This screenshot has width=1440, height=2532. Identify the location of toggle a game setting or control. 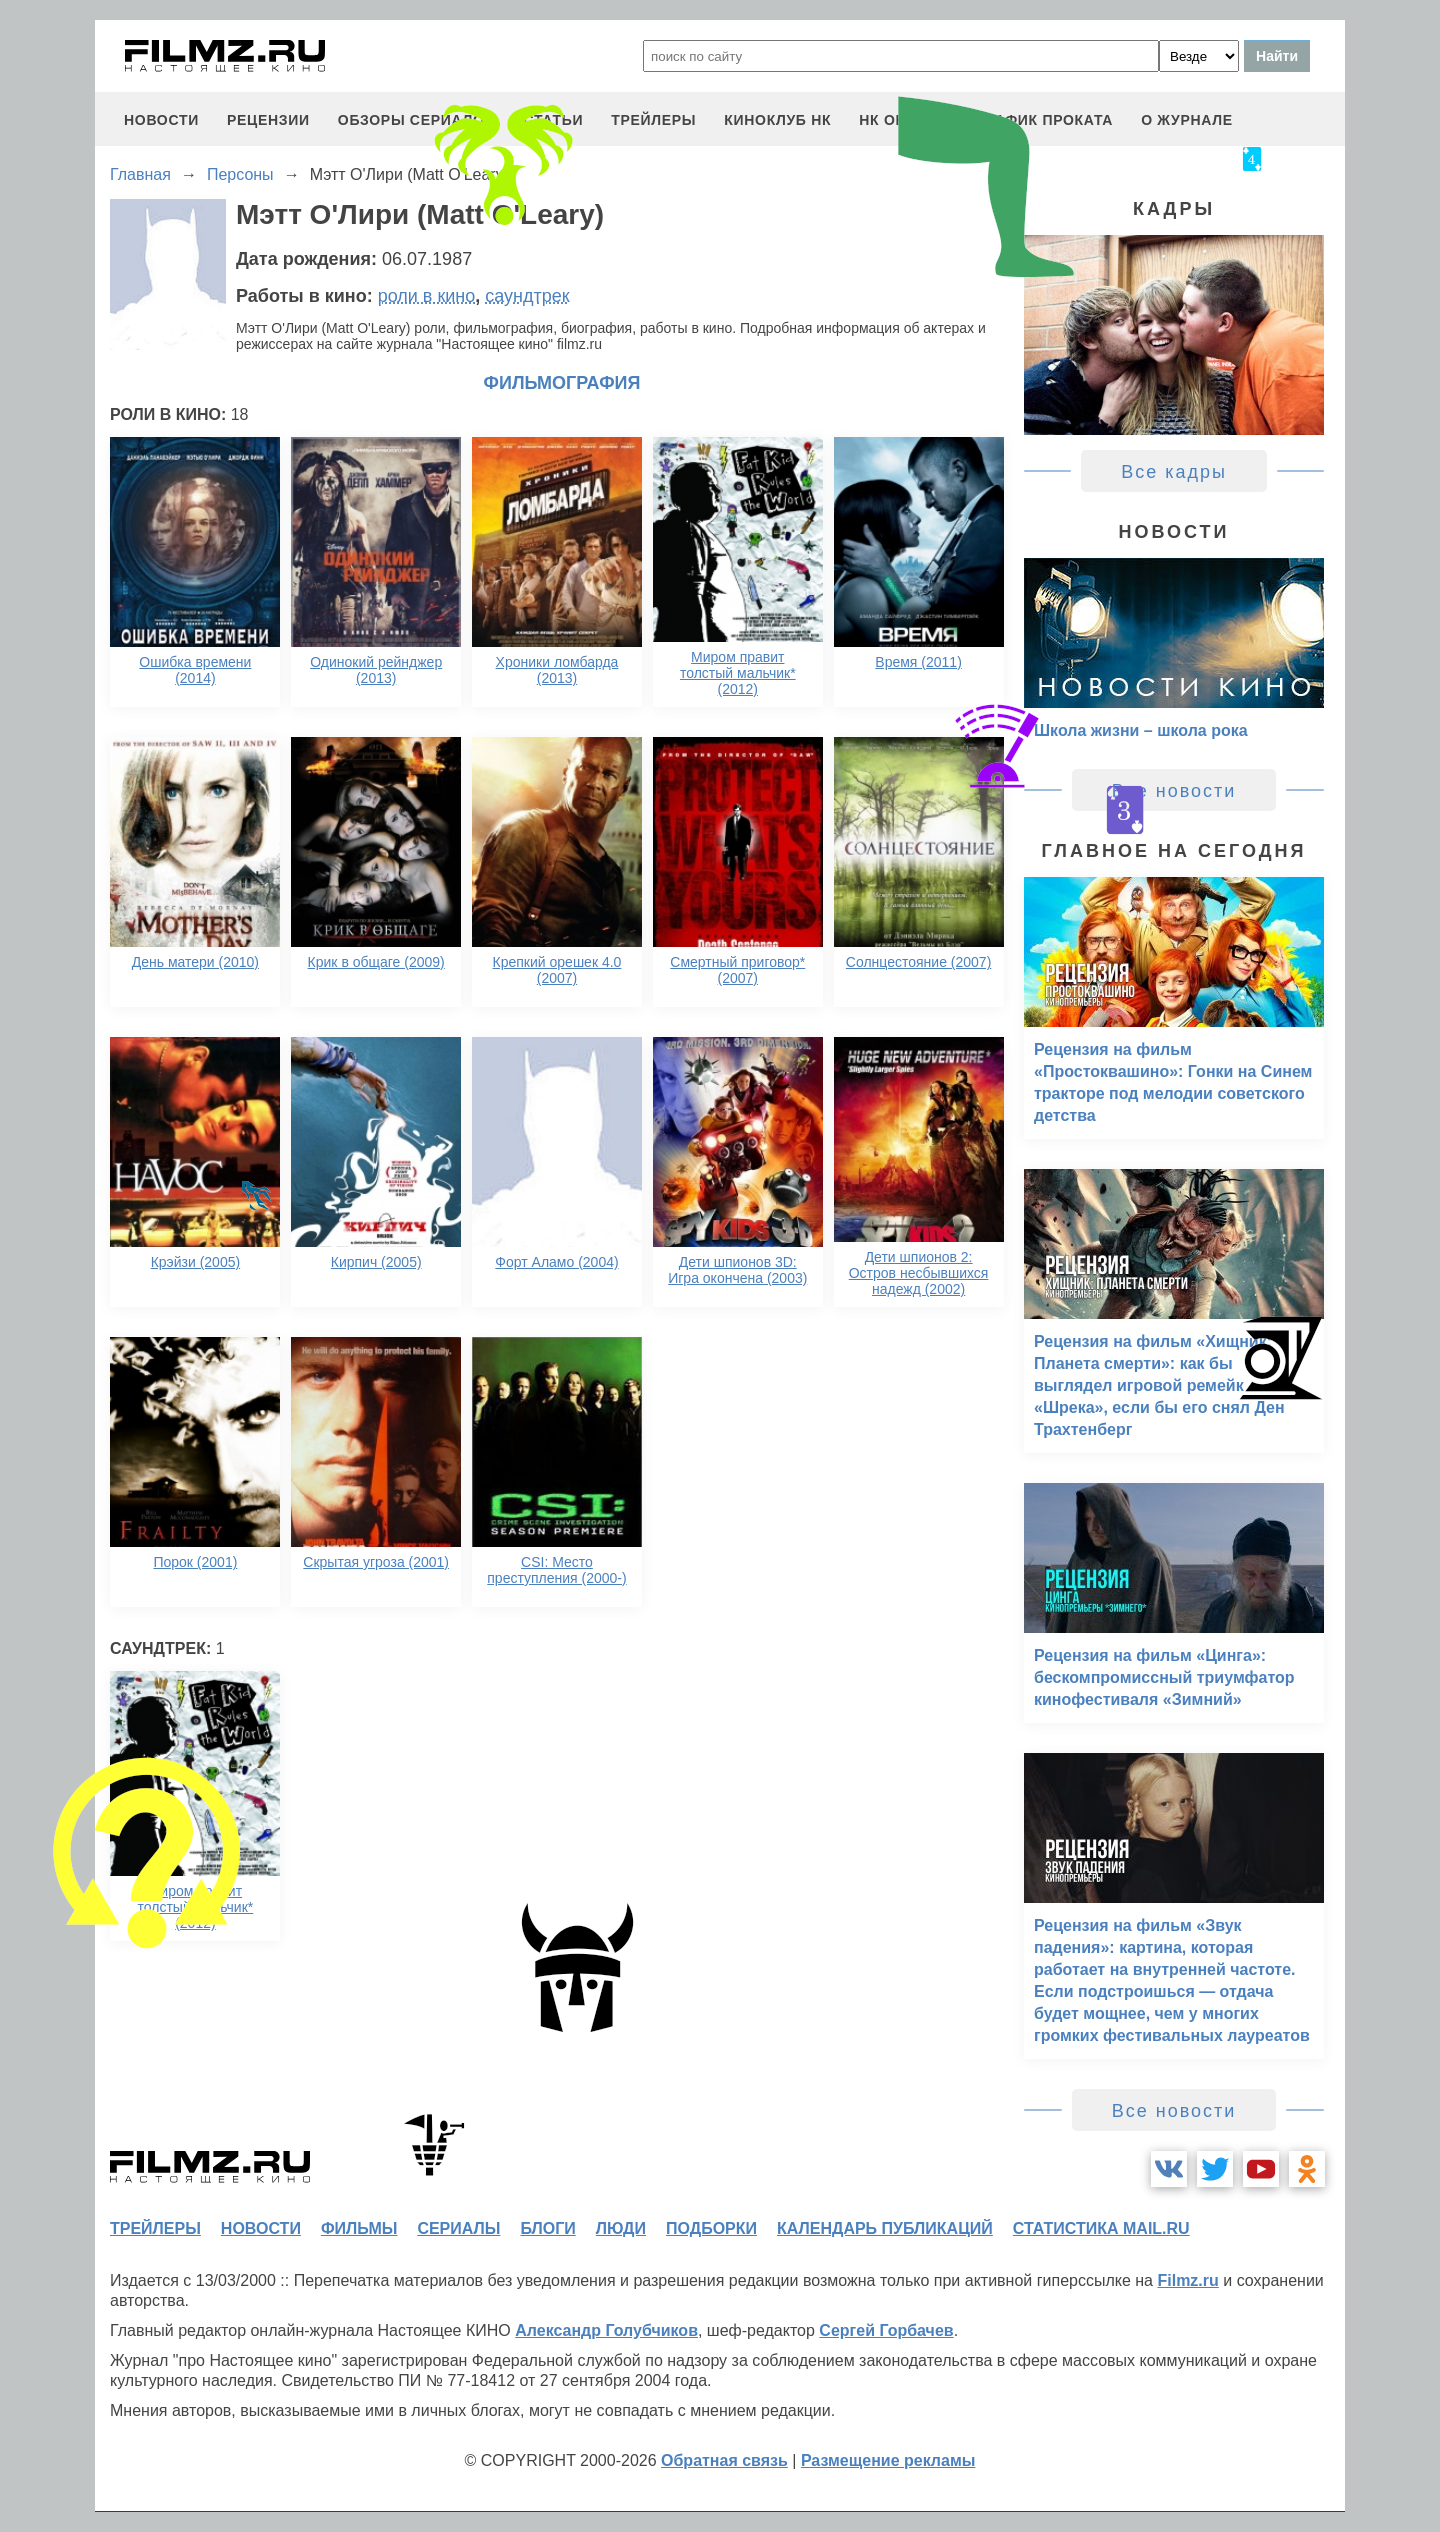
(998, 745).